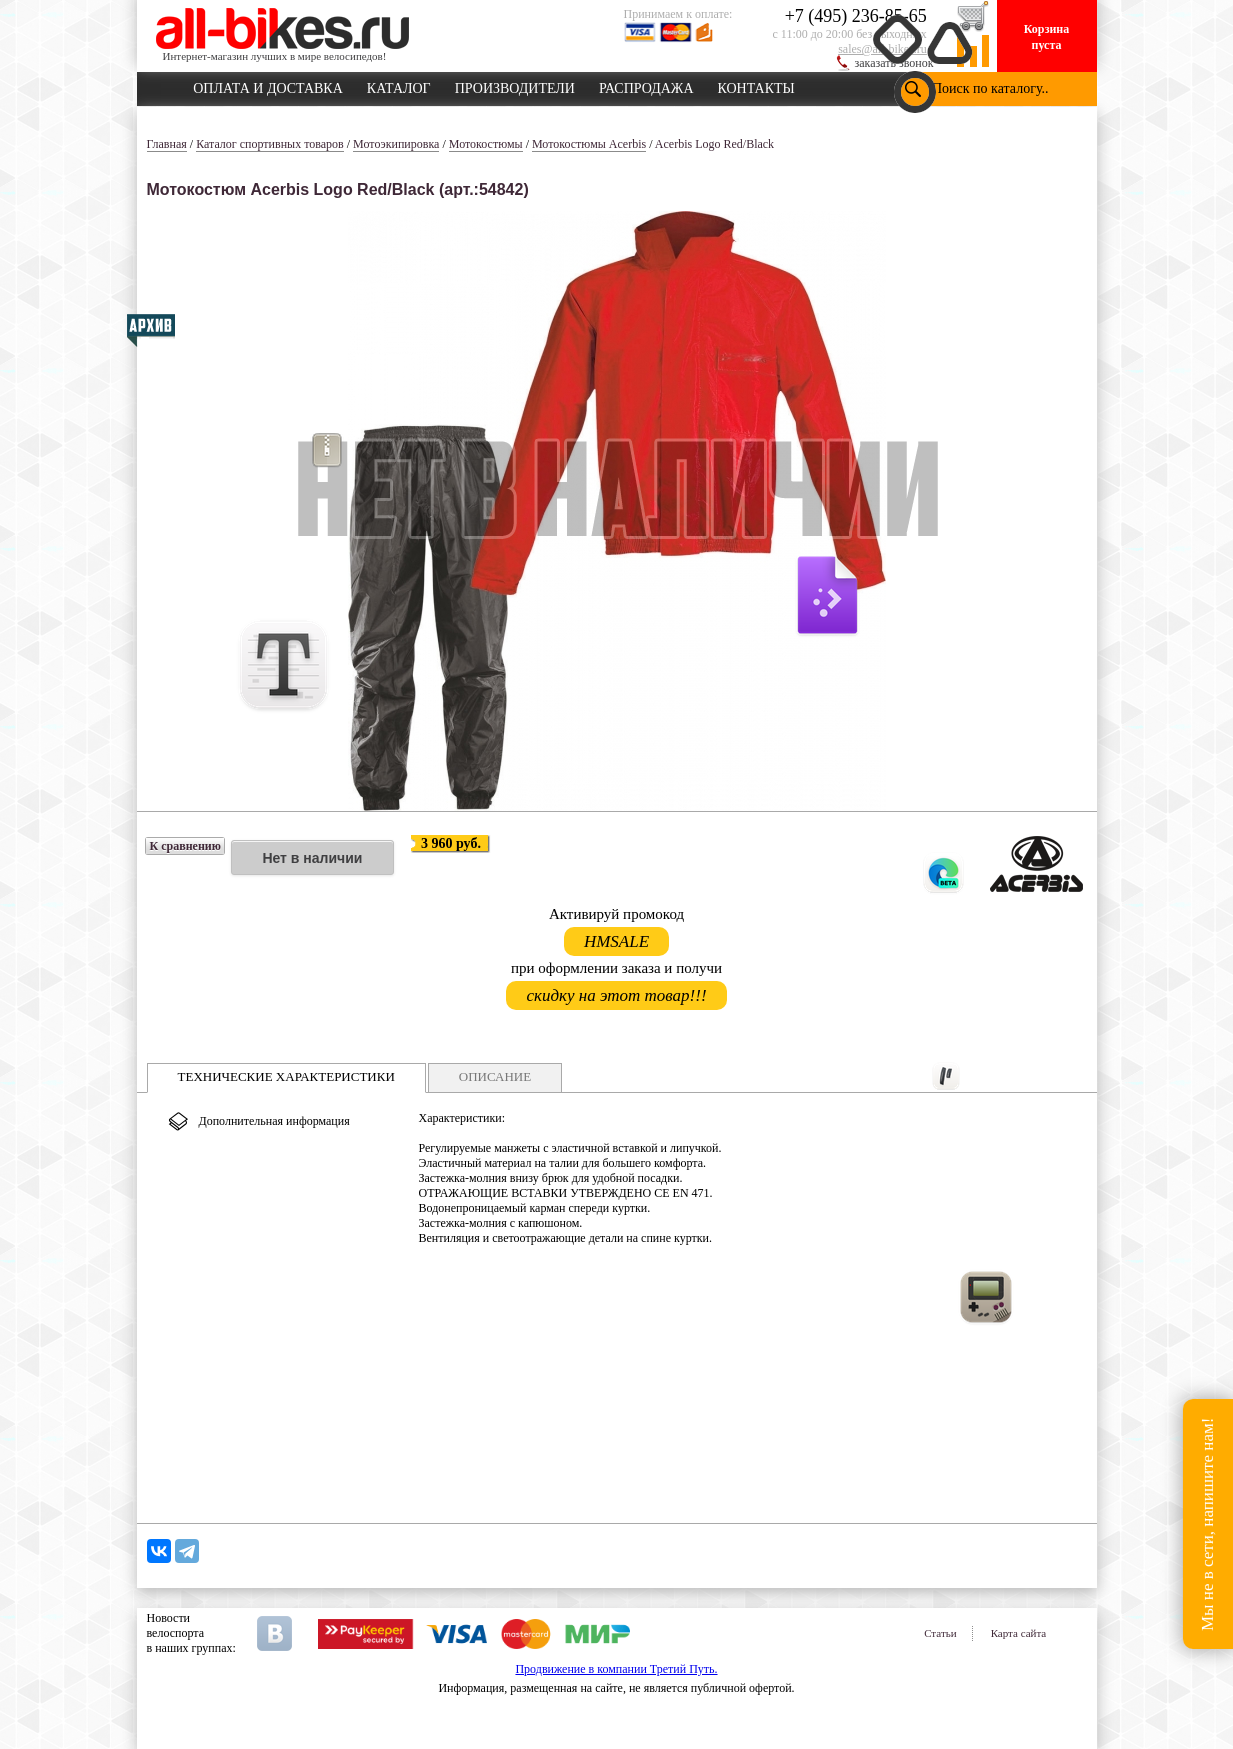  I want to click on plasma application file type indicator, so click(827, 596).